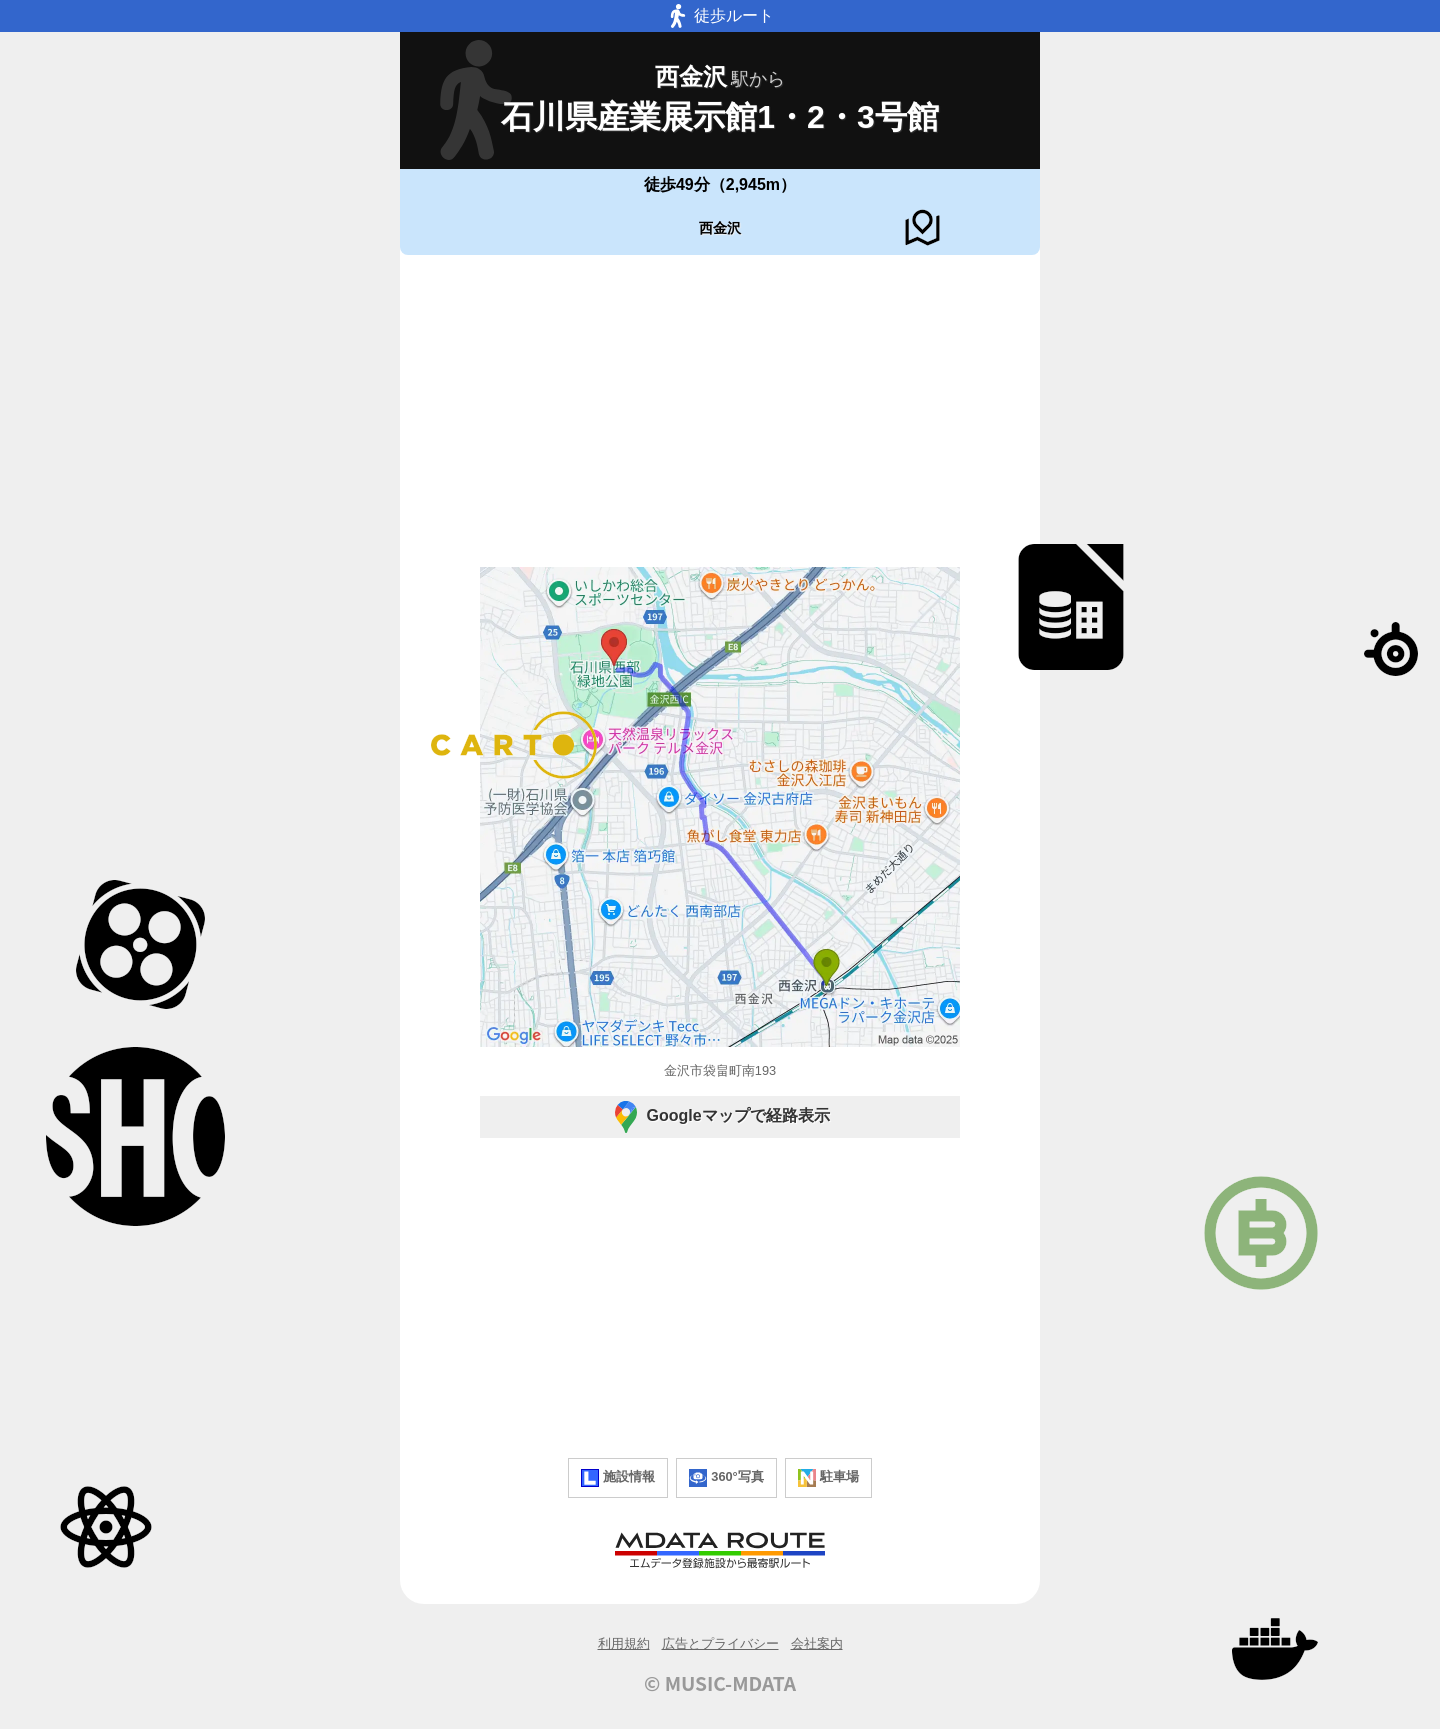 The image size is (1440, 1729). What do you see at coordinates (106, 1527) in the screenshot?
I see `react.js framework logo` at bounding box center [106, 1527].